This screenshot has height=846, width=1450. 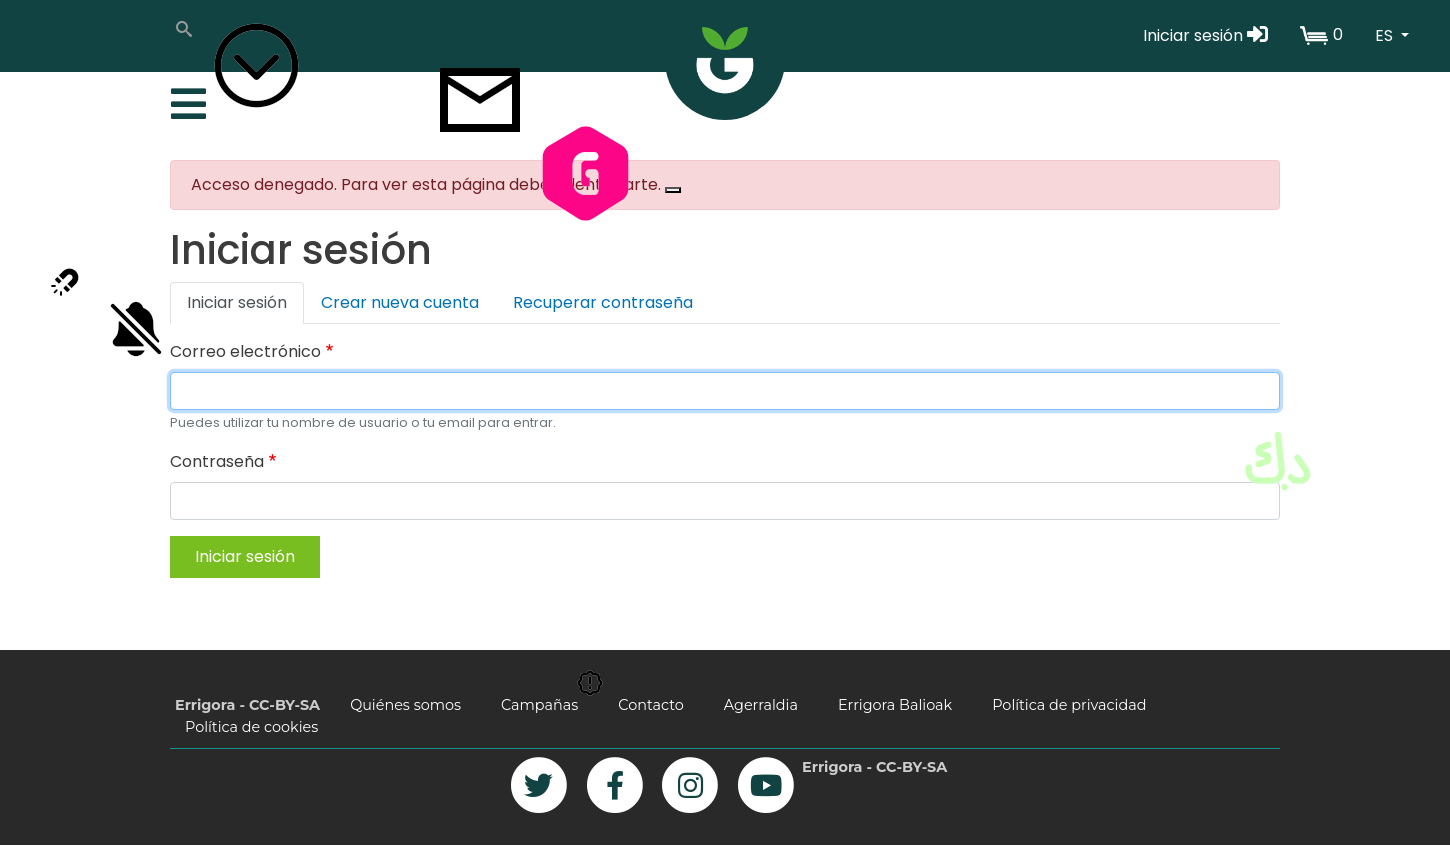 I want to click on indicates currency in Iraqi or Kuwaiti dinar, so click(x=1278, y=461).